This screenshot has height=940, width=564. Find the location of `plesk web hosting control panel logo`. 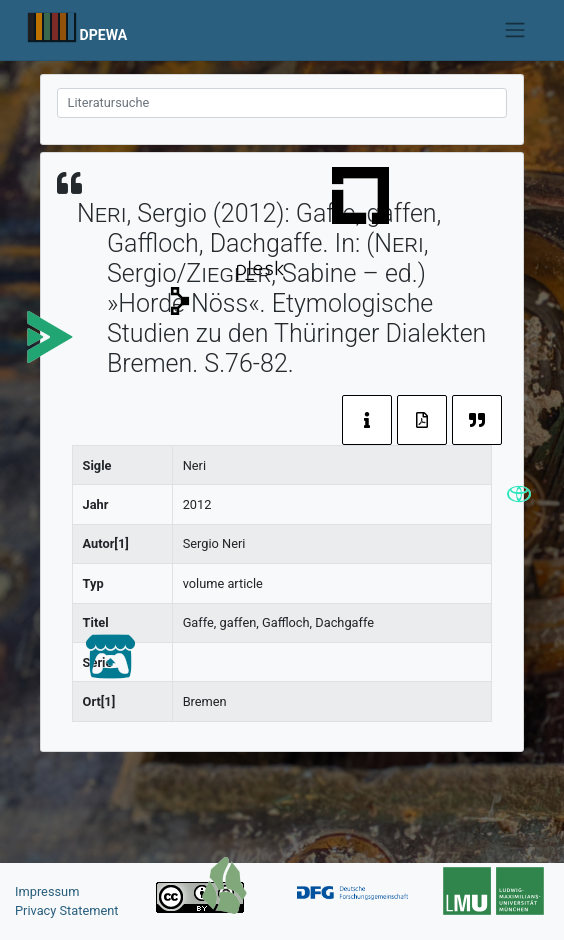

plesk web hosting control panel logo is located at coordinates (260, 270).